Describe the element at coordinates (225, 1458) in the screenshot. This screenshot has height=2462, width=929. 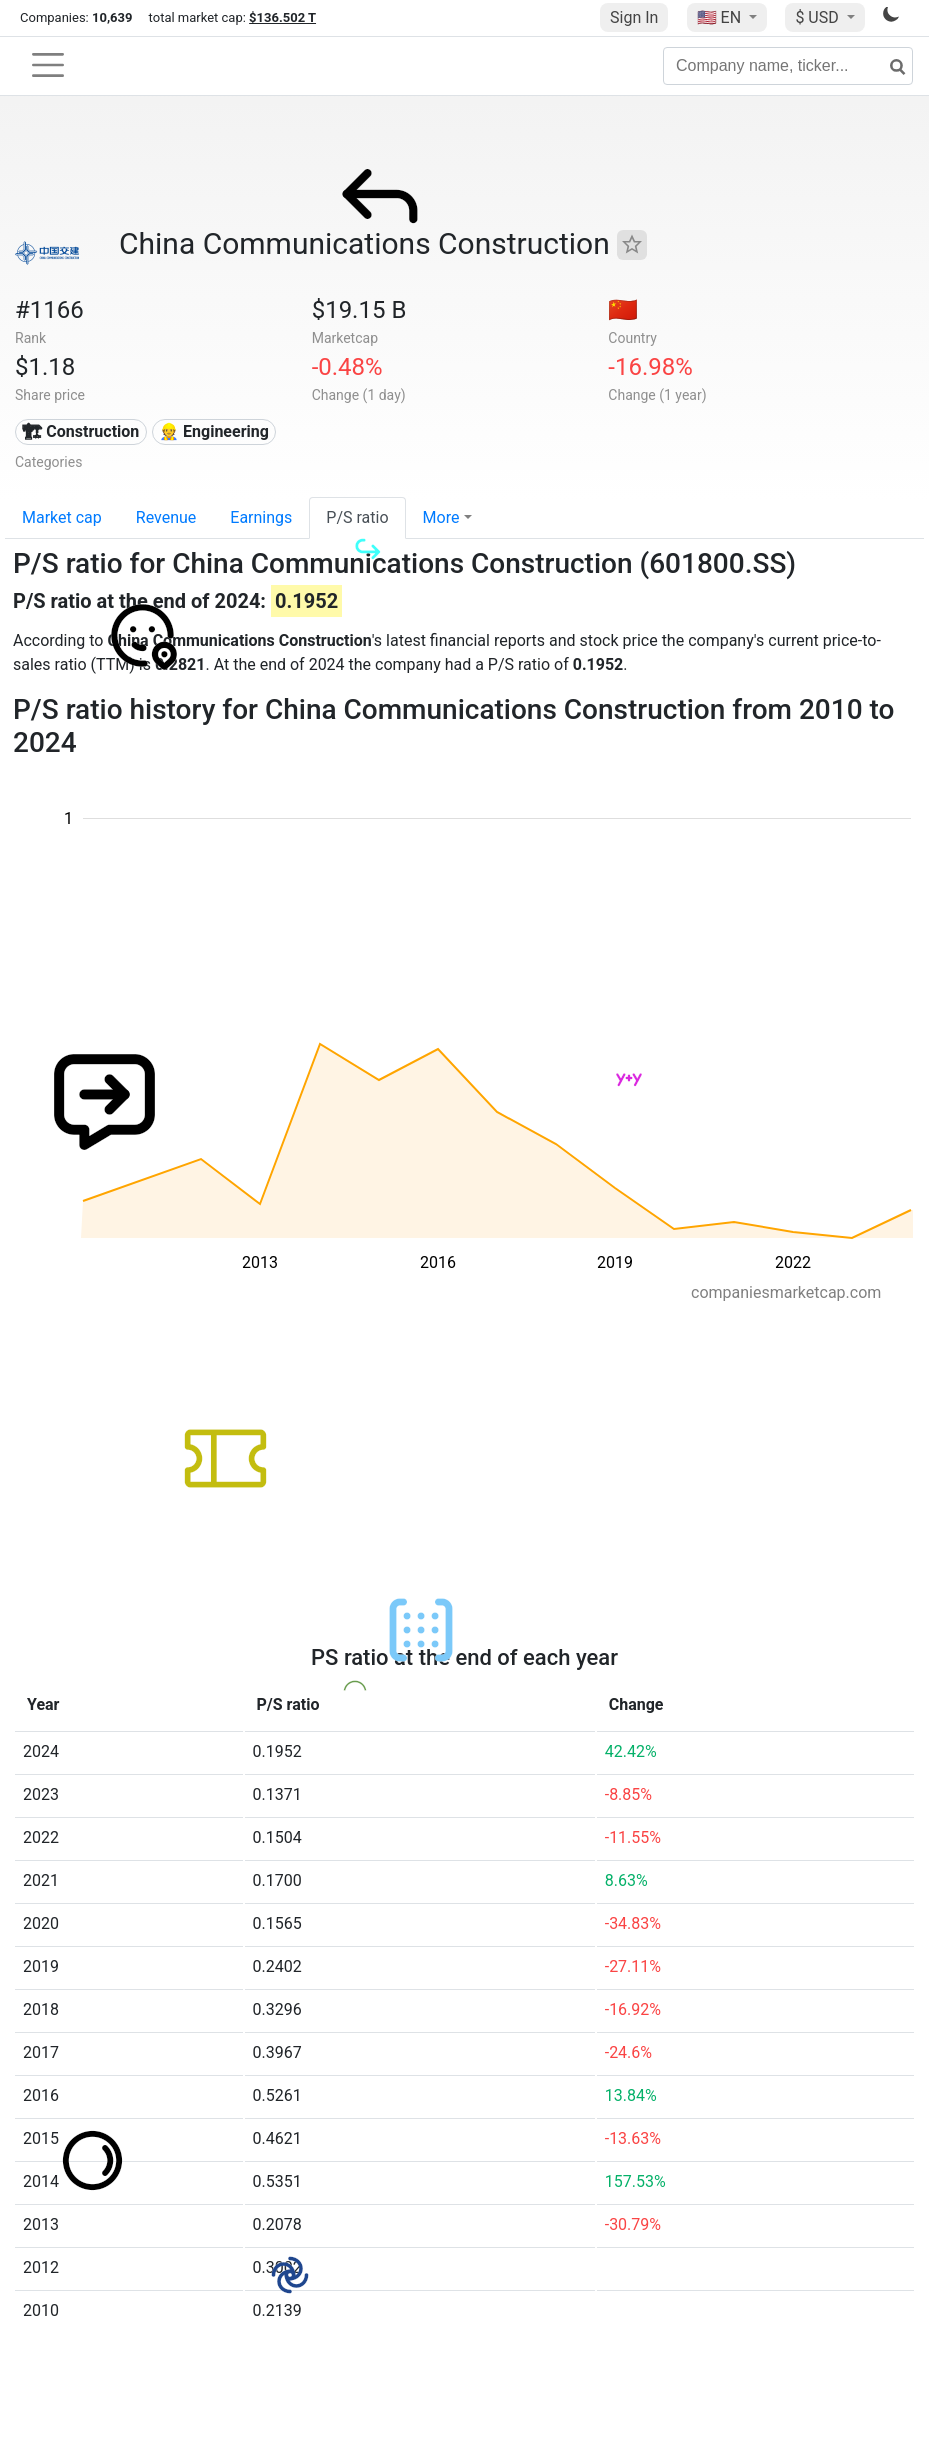
I see `view your tickets or passes` at that location.